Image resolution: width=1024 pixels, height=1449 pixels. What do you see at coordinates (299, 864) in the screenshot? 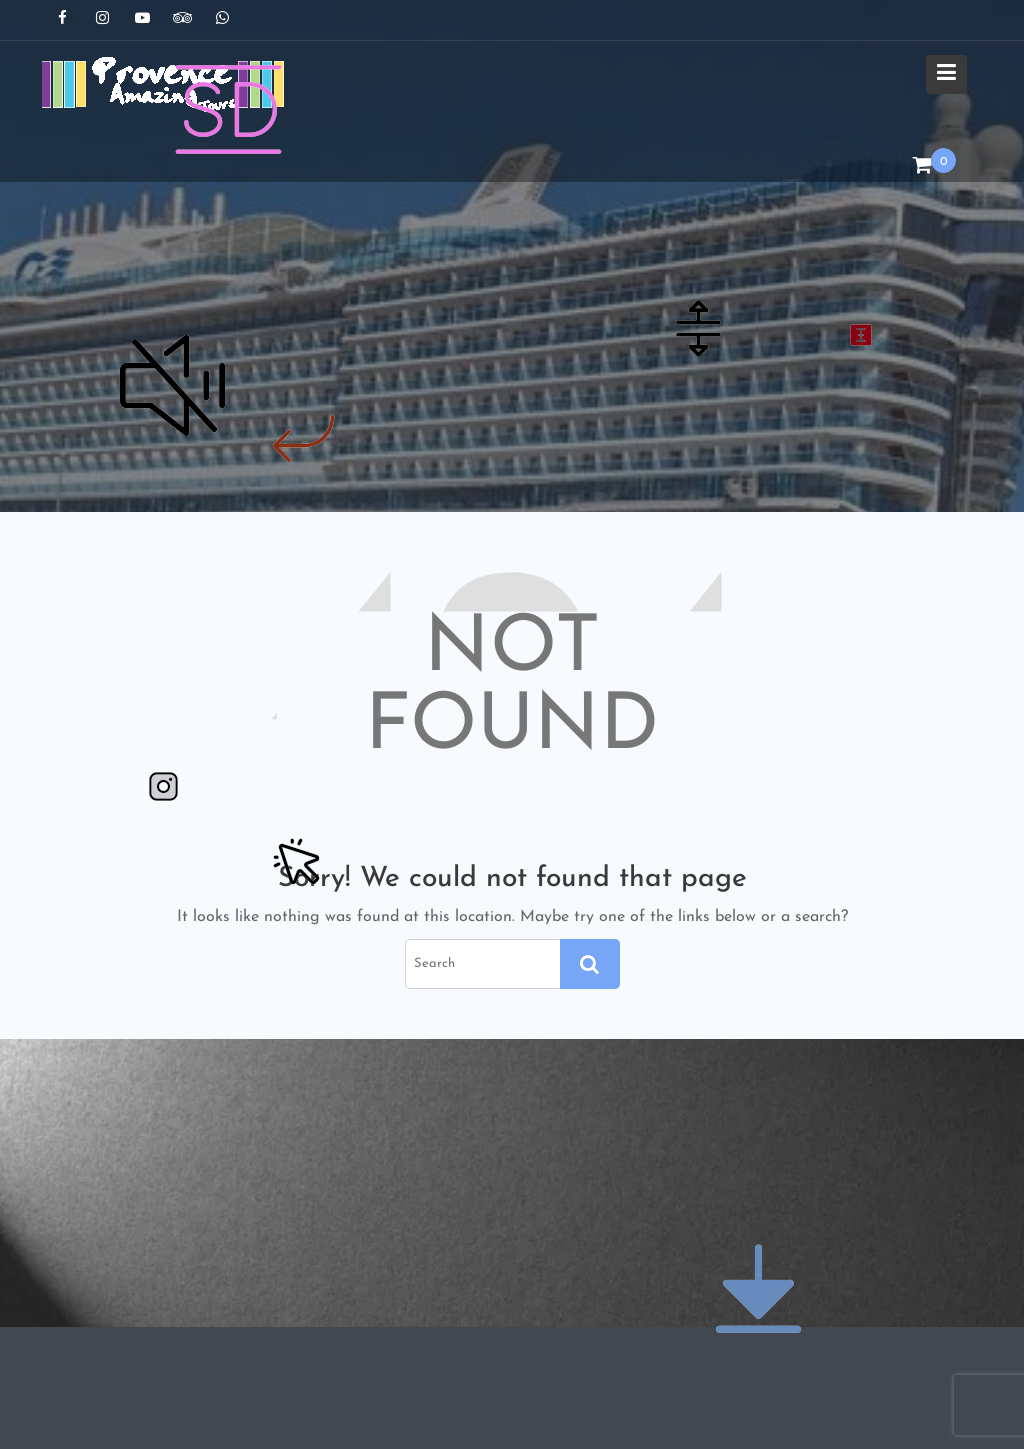
I see `click or tap to interact` at bounding box center [299, 864].